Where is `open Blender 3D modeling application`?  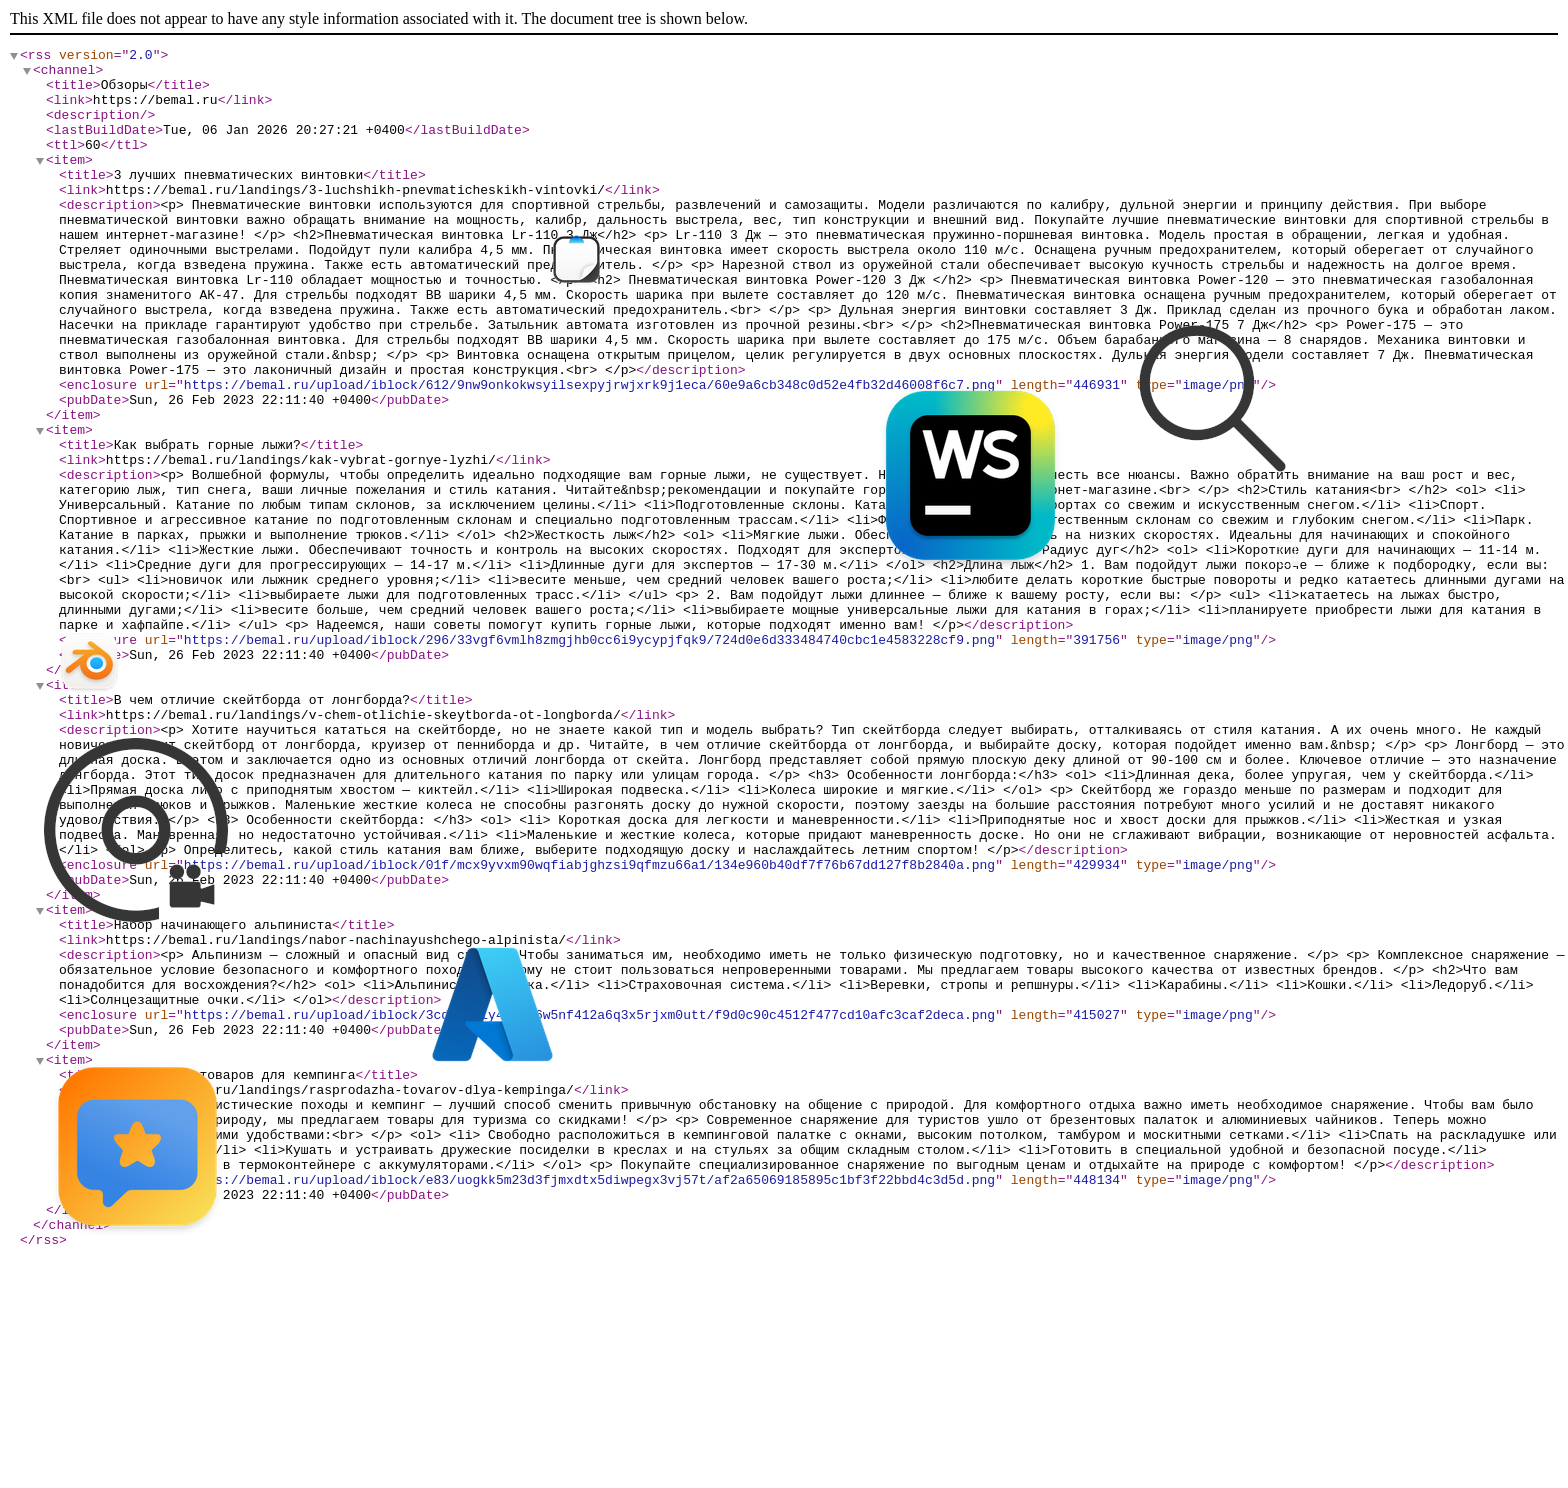 open Blender 3D modeling application is located at coordinates (89, 661).